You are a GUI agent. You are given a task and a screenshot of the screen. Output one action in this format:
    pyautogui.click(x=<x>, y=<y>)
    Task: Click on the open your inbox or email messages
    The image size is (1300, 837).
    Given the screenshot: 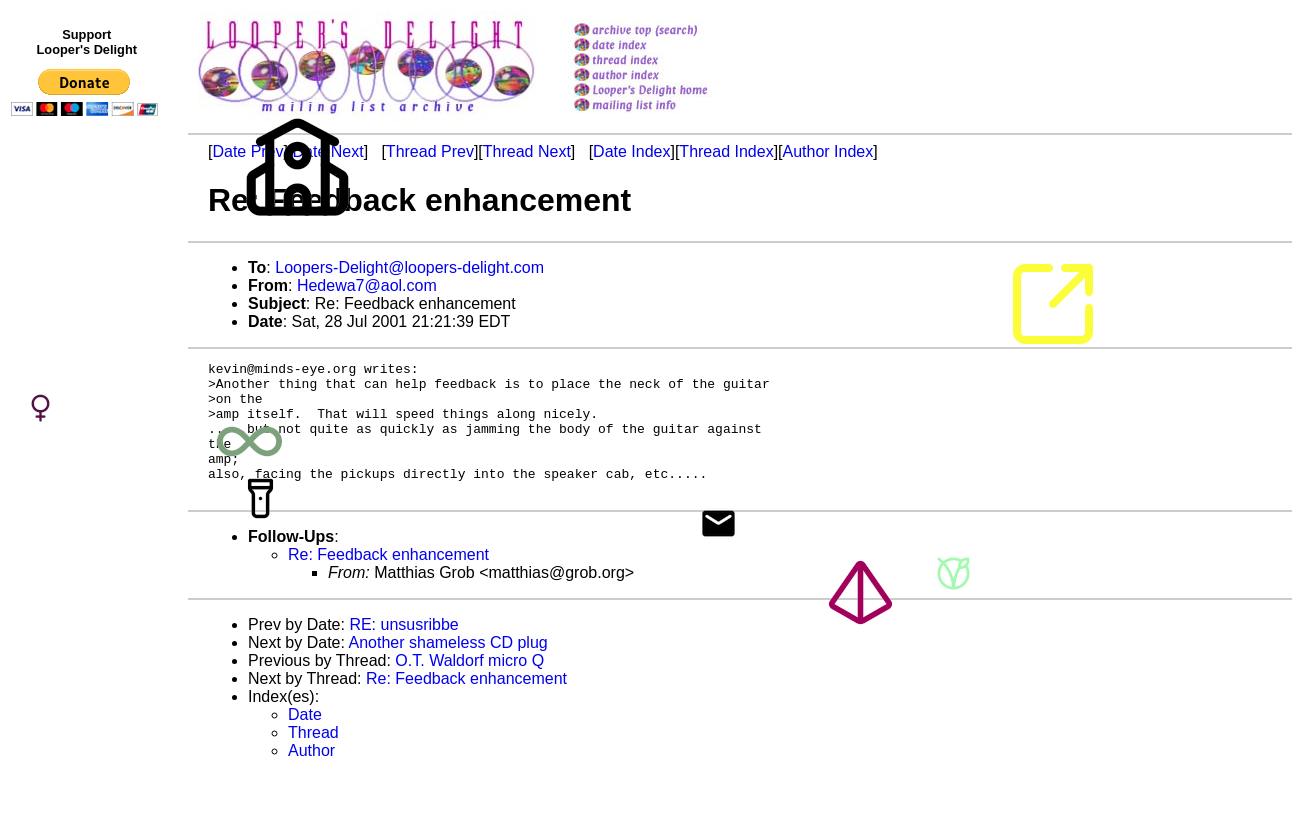 What is the action you would take?
    pyautogui.click(x=718, y=523)
    